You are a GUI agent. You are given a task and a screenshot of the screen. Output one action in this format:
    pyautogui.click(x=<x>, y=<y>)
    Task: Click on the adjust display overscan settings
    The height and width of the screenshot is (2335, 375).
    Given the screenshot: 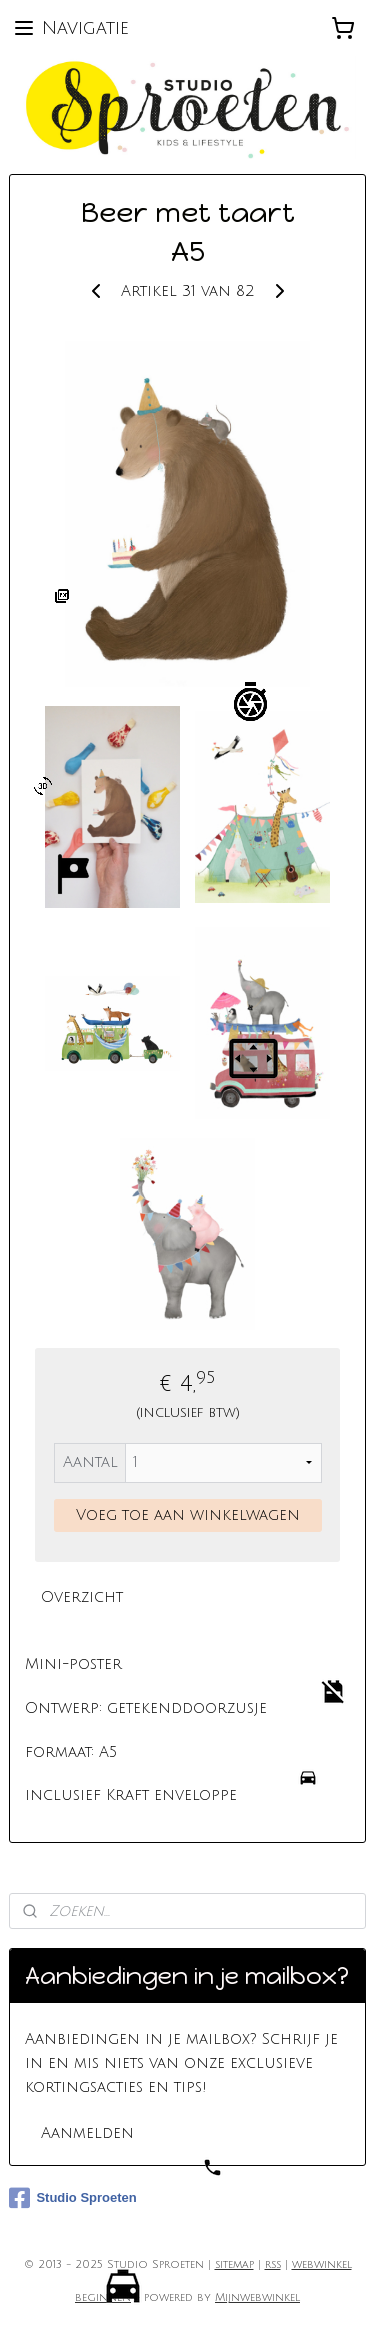 What is the action you would take?
    pyautogui.click(x=253, y=1058)
    